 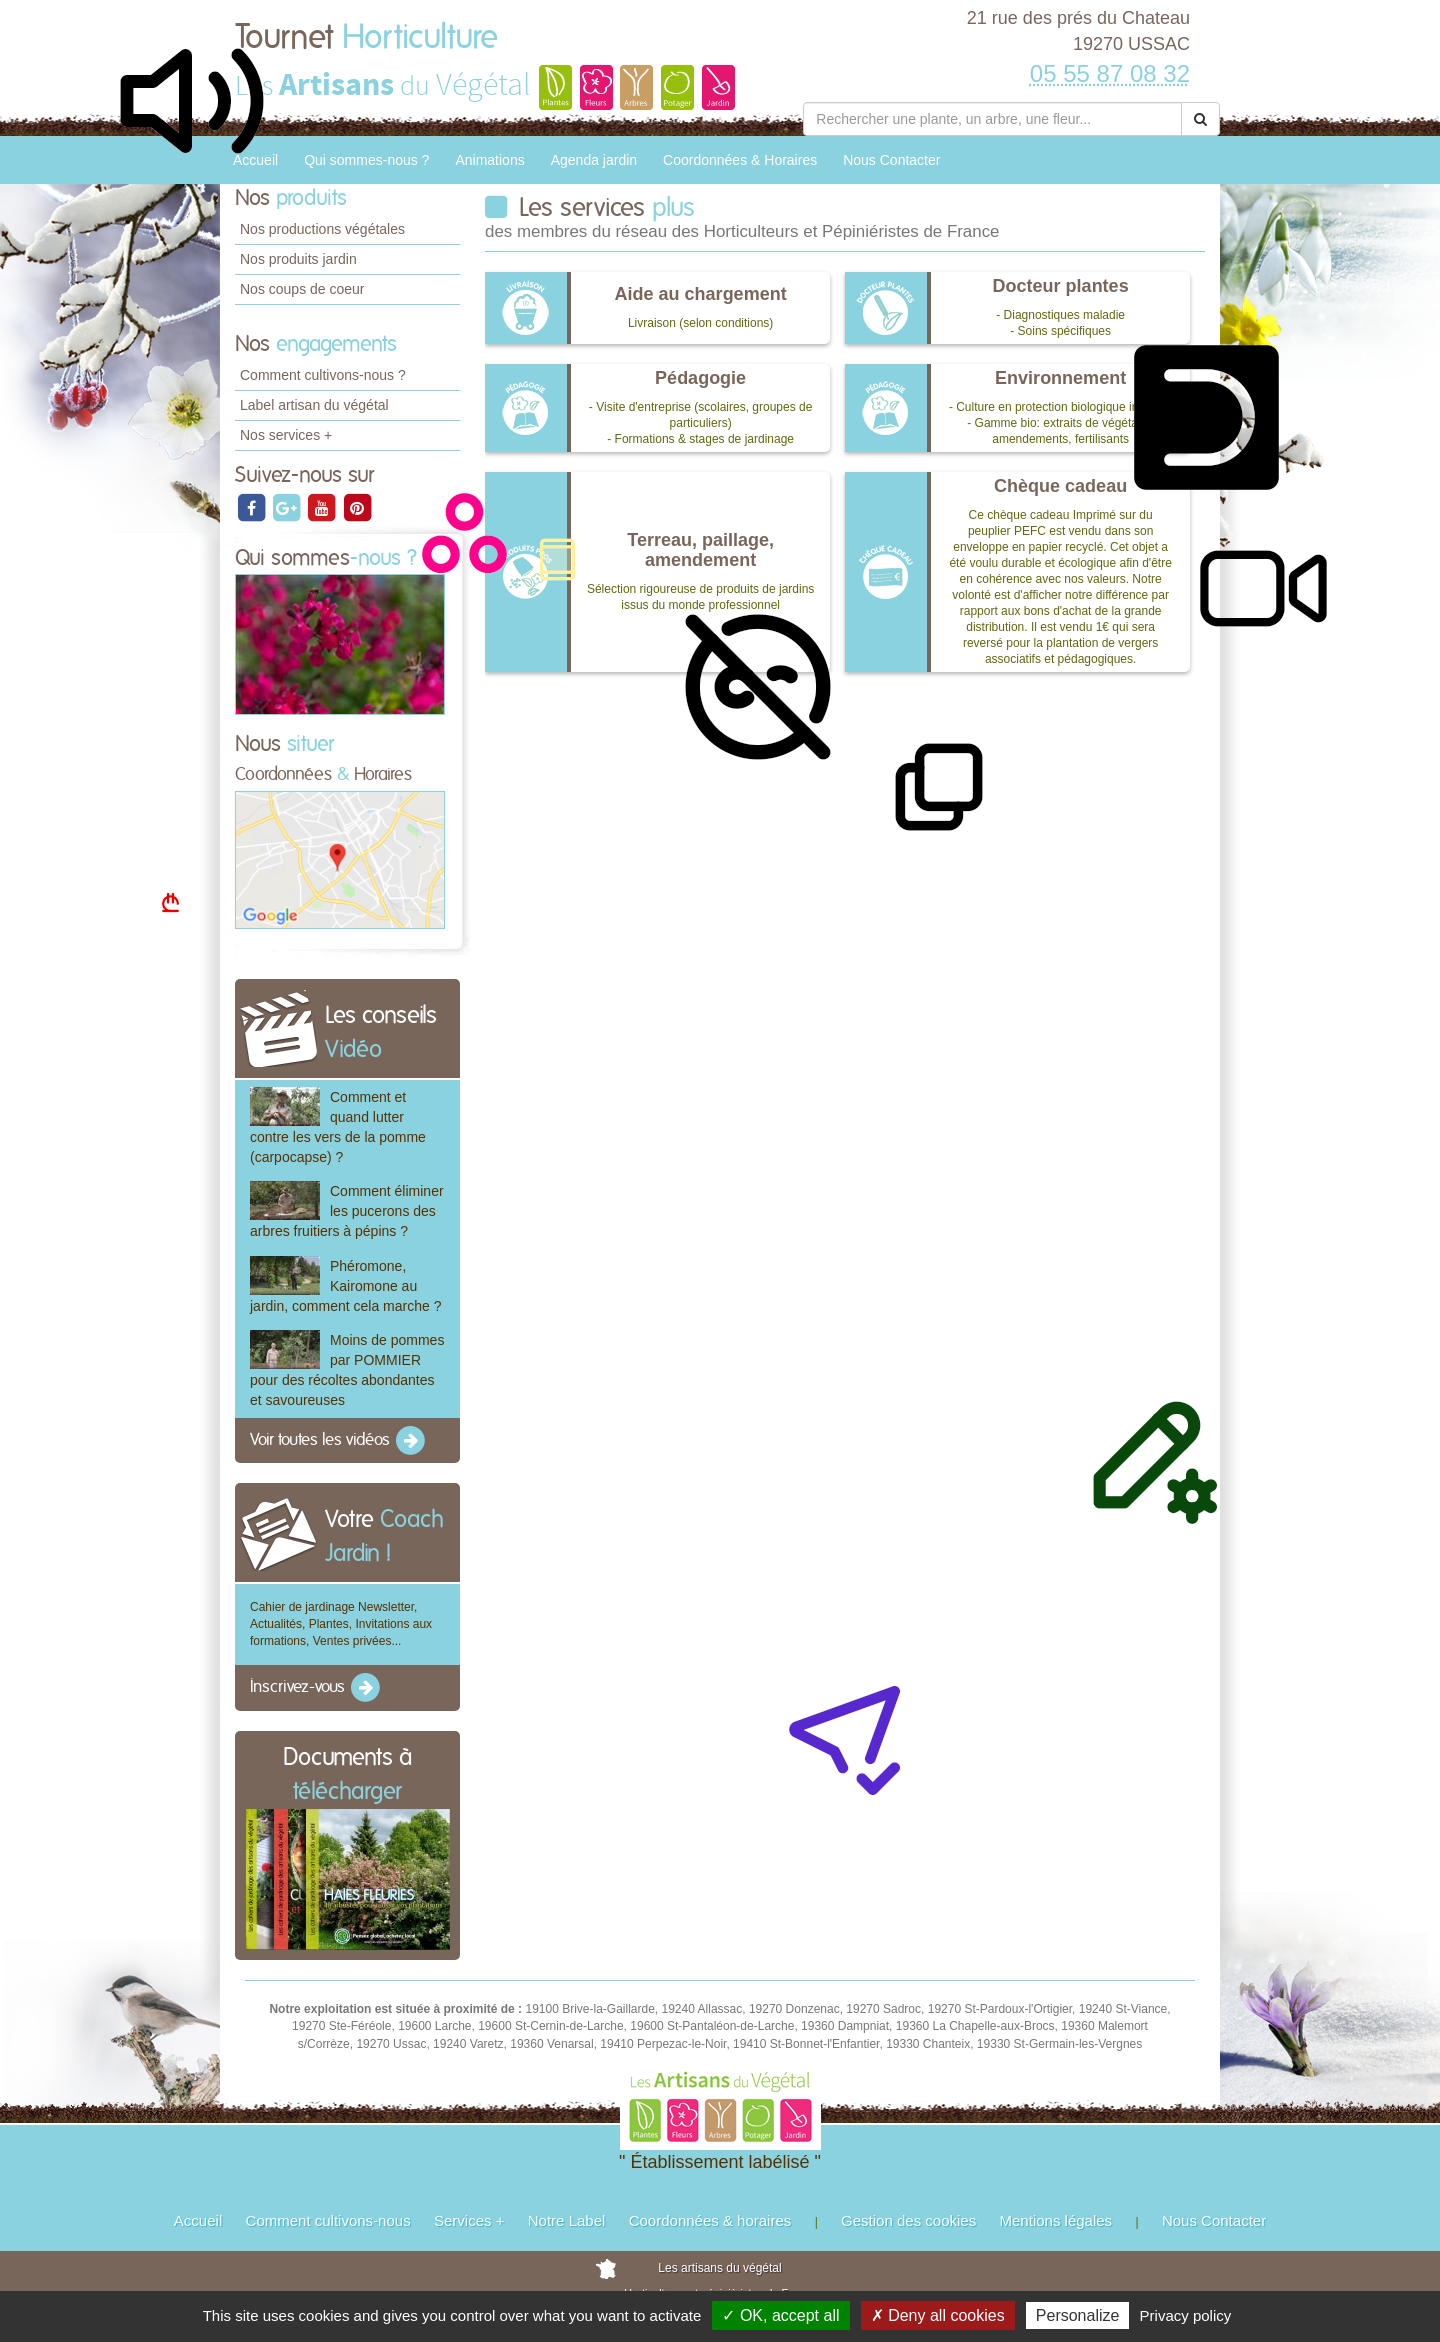 I want to click on edit settings or preferences, so click(x=1149, y=1453).